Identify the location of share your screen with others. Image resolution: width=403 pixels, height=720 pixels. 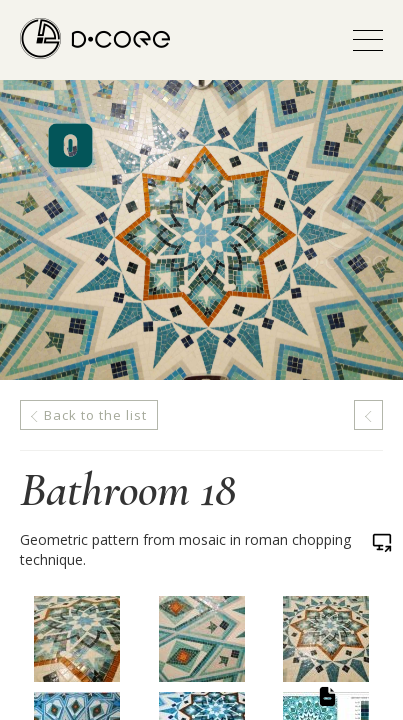
(382, 542).